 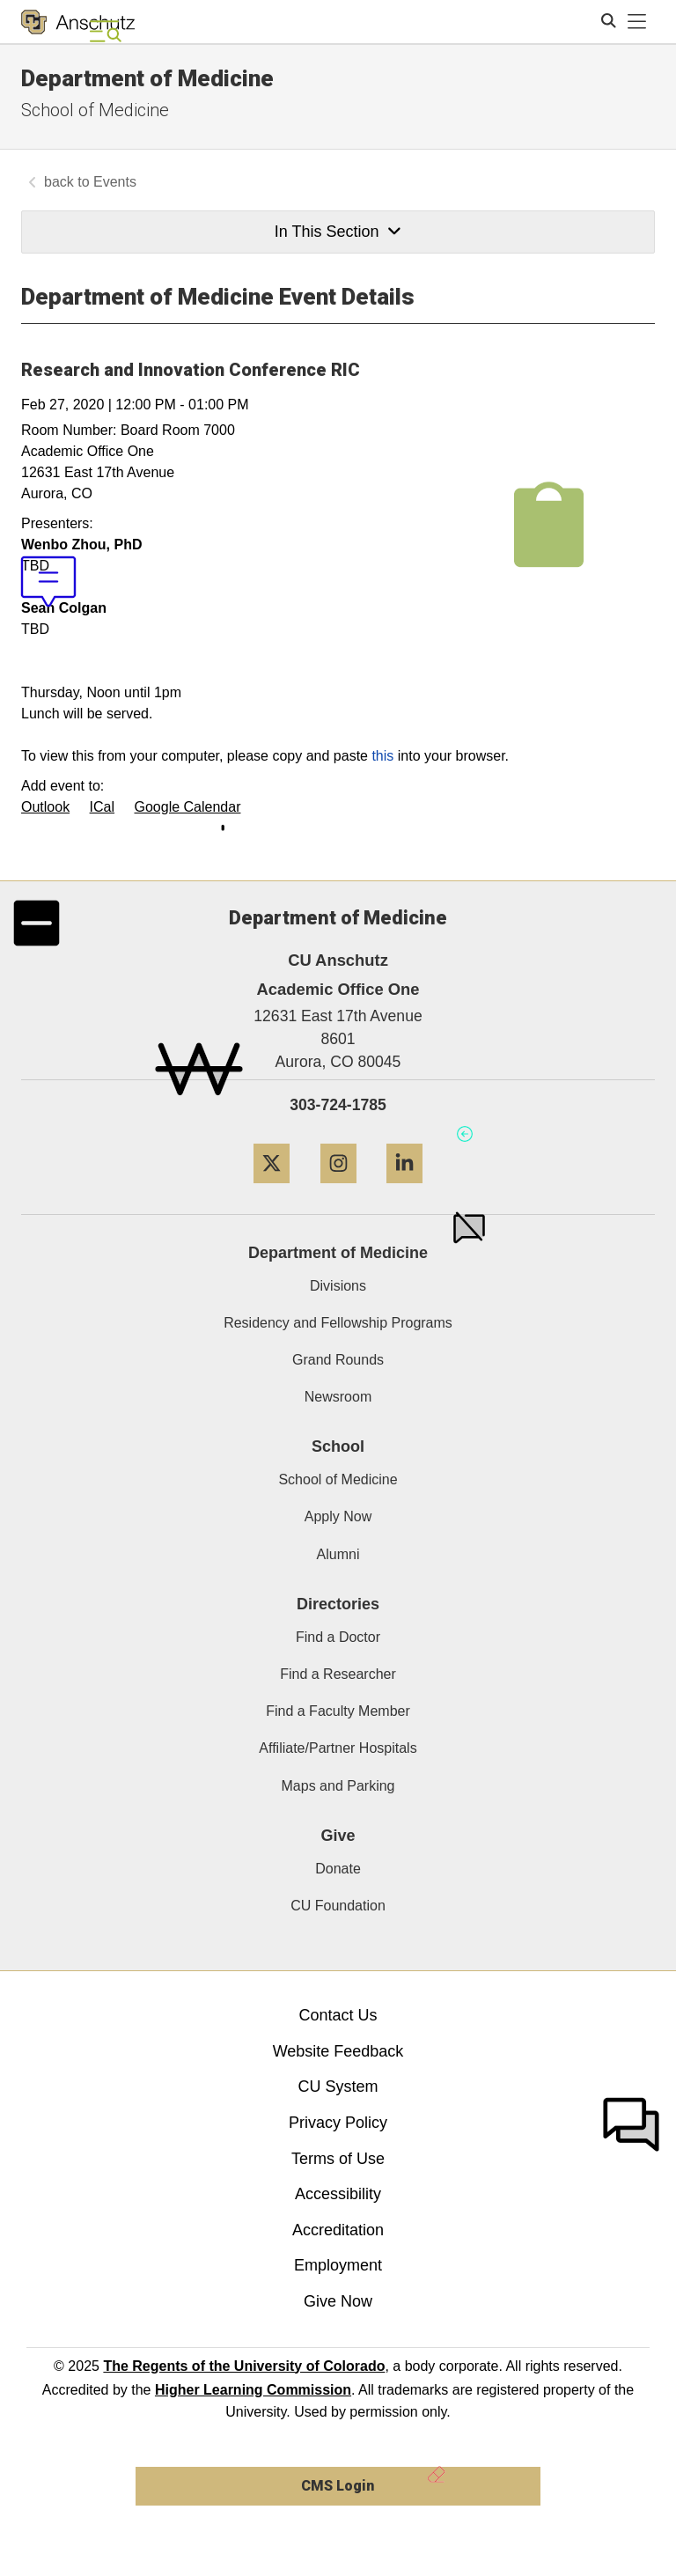 I want to click on indicates south korean won currency, so click(x=199, y=1066).